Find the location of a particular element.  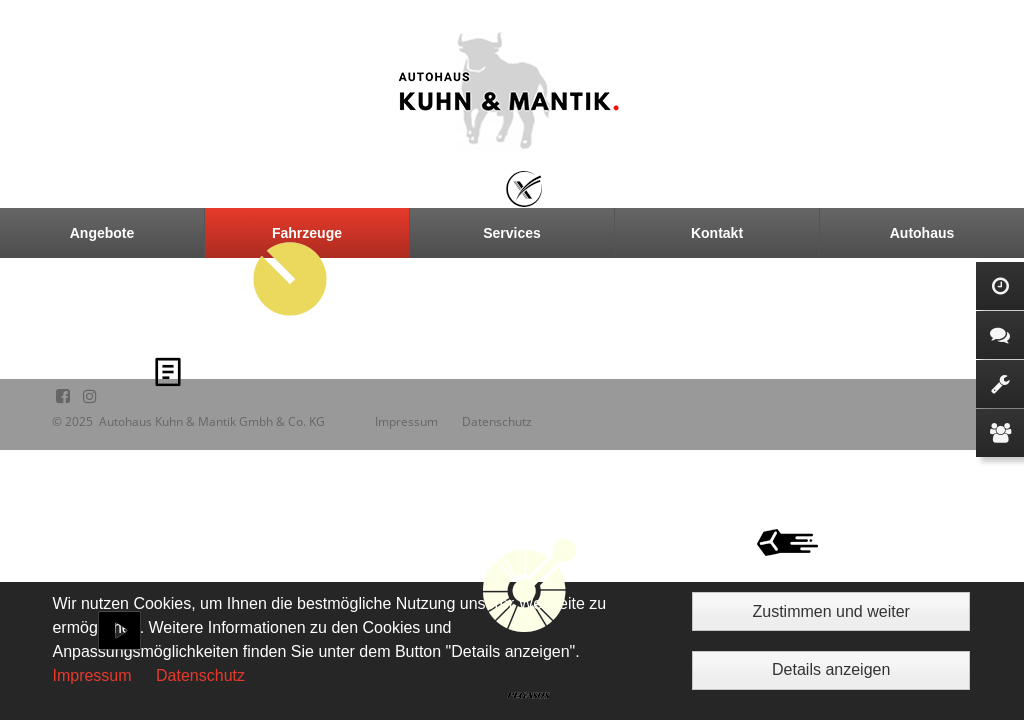

vexxhost cloud hosting service logo is located at coordinates (524, 189).